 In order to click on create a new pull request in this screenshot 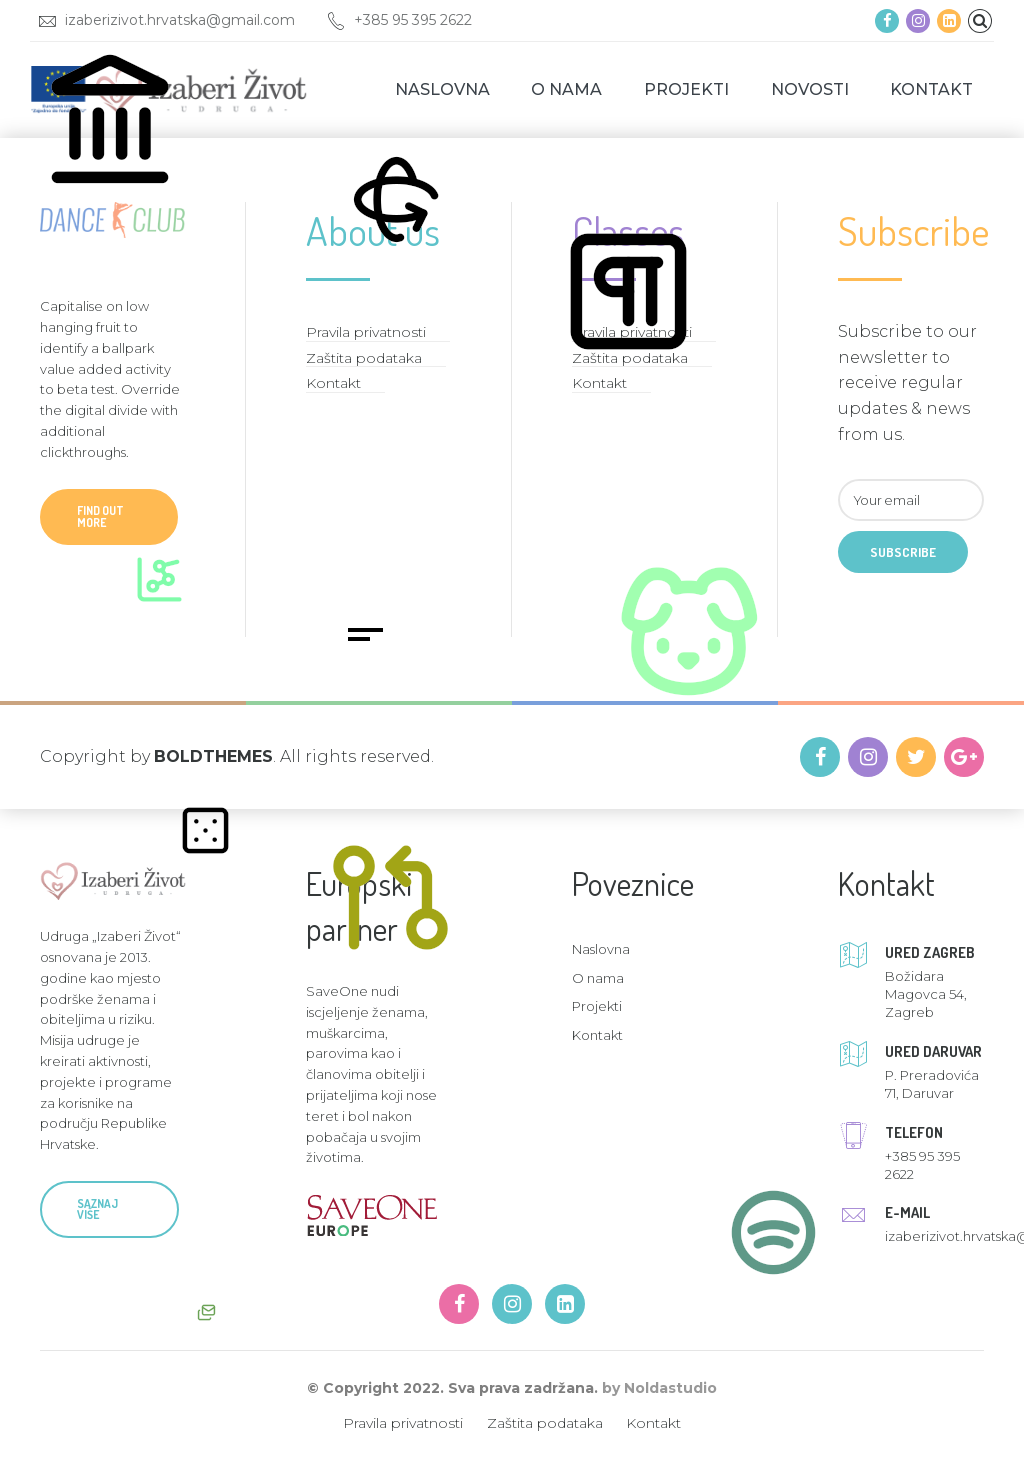, I will do `click(390, 897)`.